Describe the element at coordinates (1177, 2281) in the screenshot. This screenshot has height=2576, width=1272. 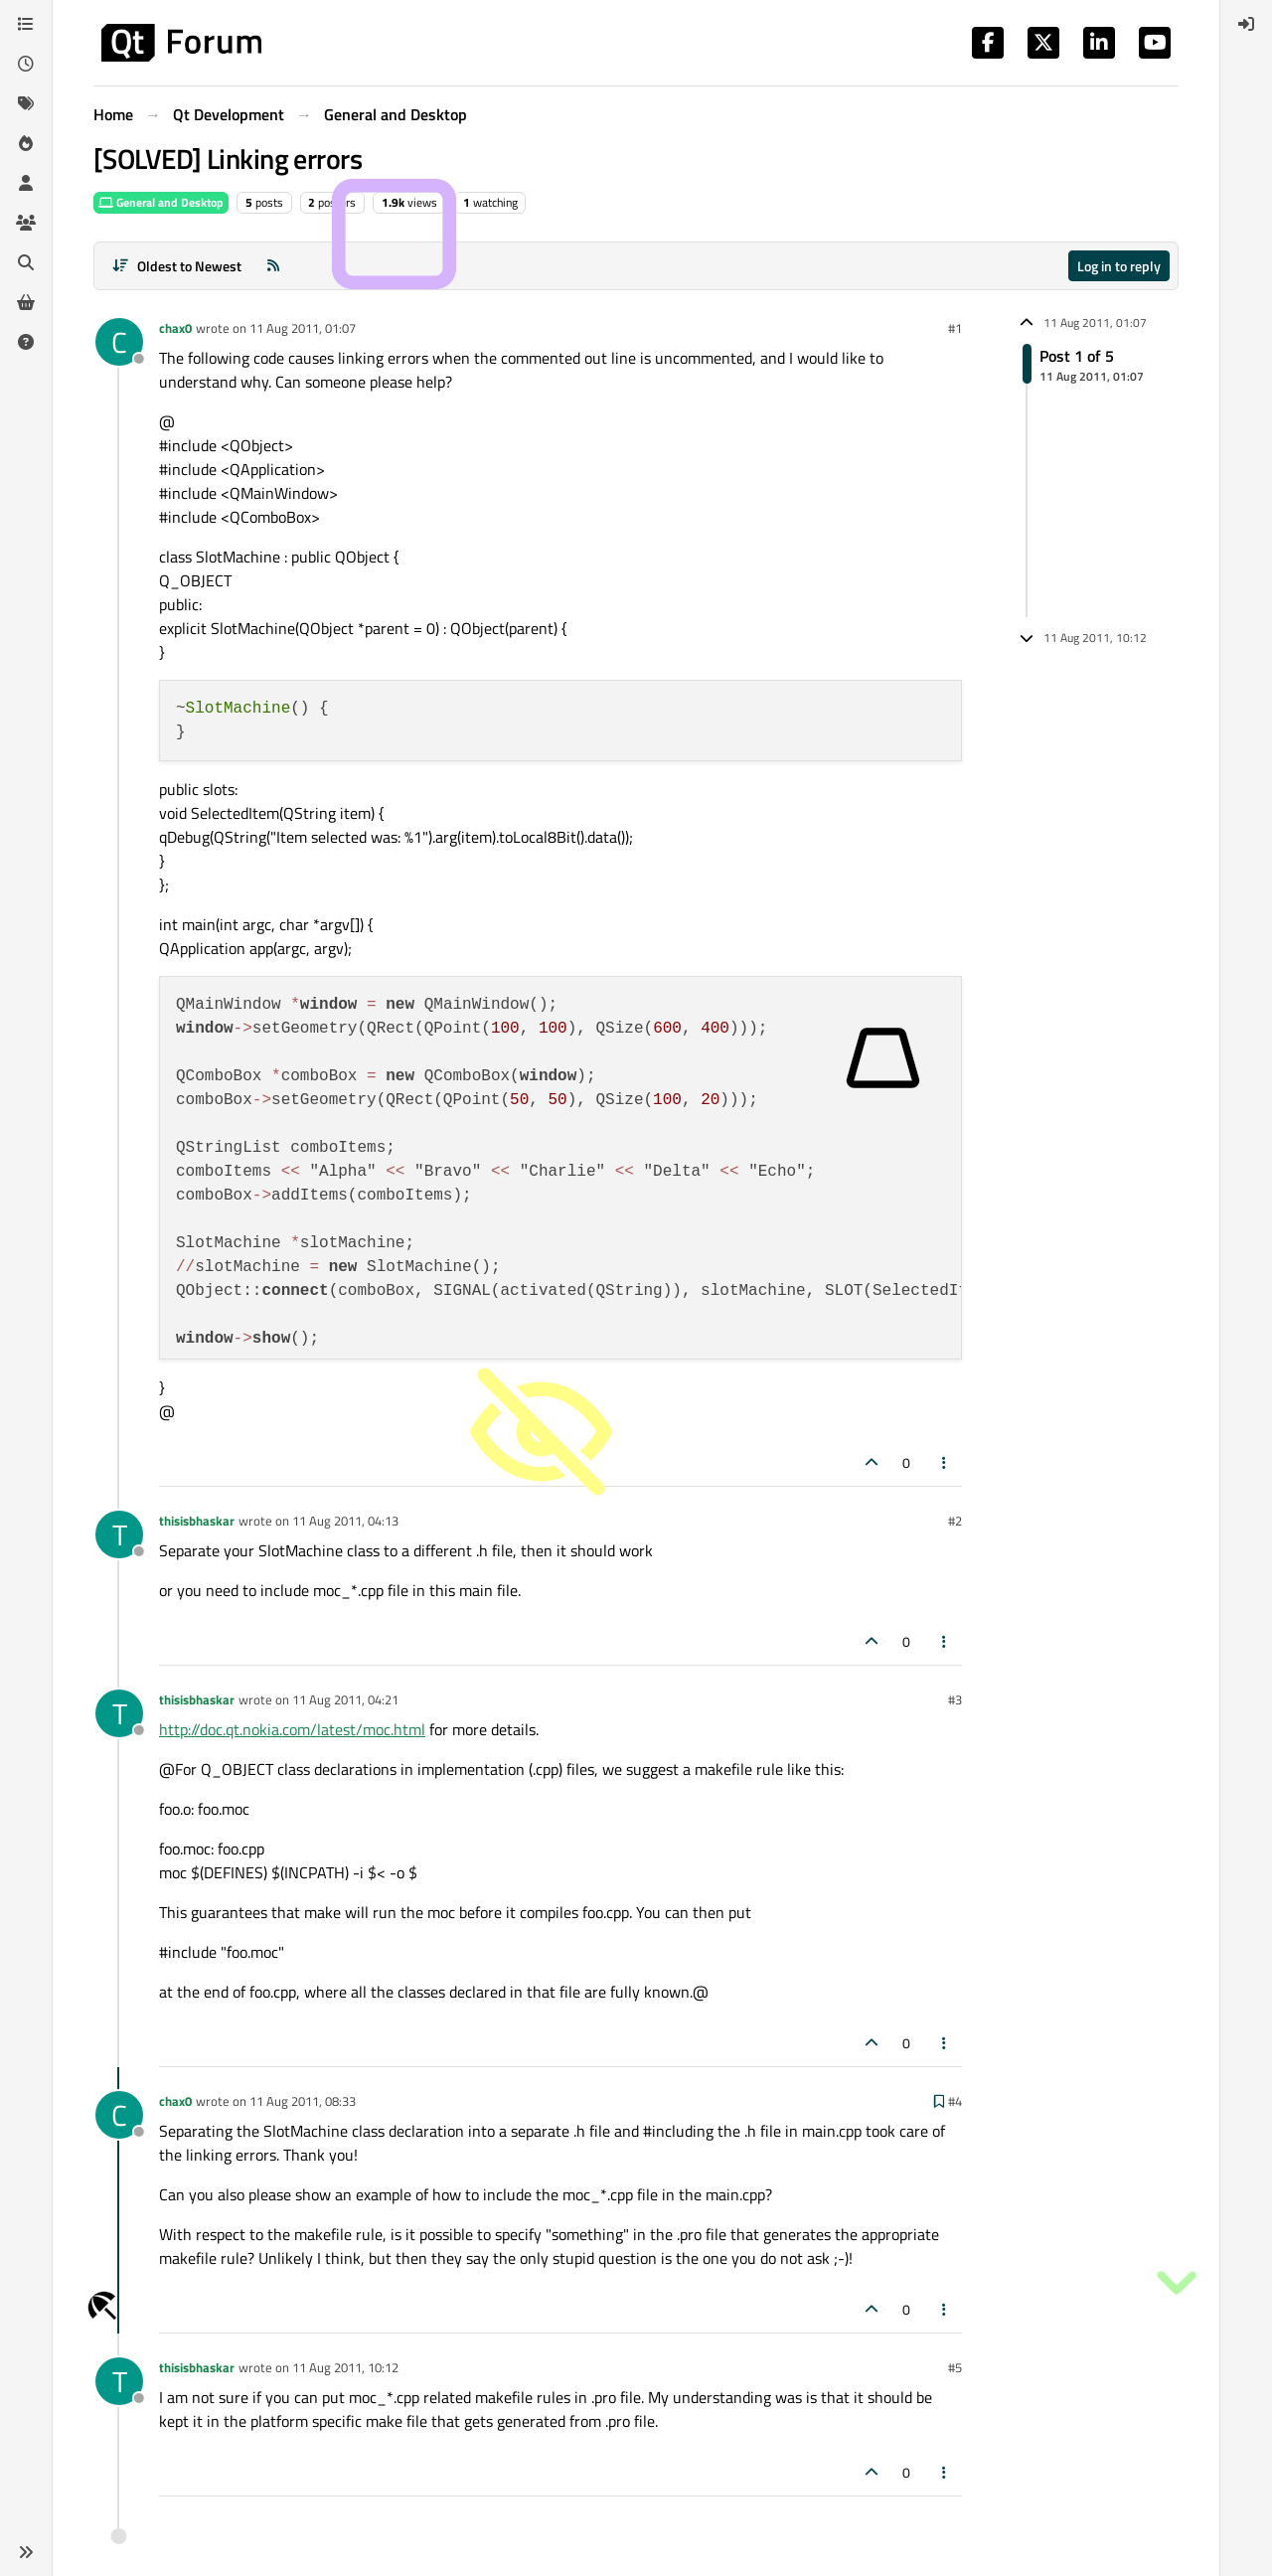
I see `expand a dropdown menu or section` at that location.